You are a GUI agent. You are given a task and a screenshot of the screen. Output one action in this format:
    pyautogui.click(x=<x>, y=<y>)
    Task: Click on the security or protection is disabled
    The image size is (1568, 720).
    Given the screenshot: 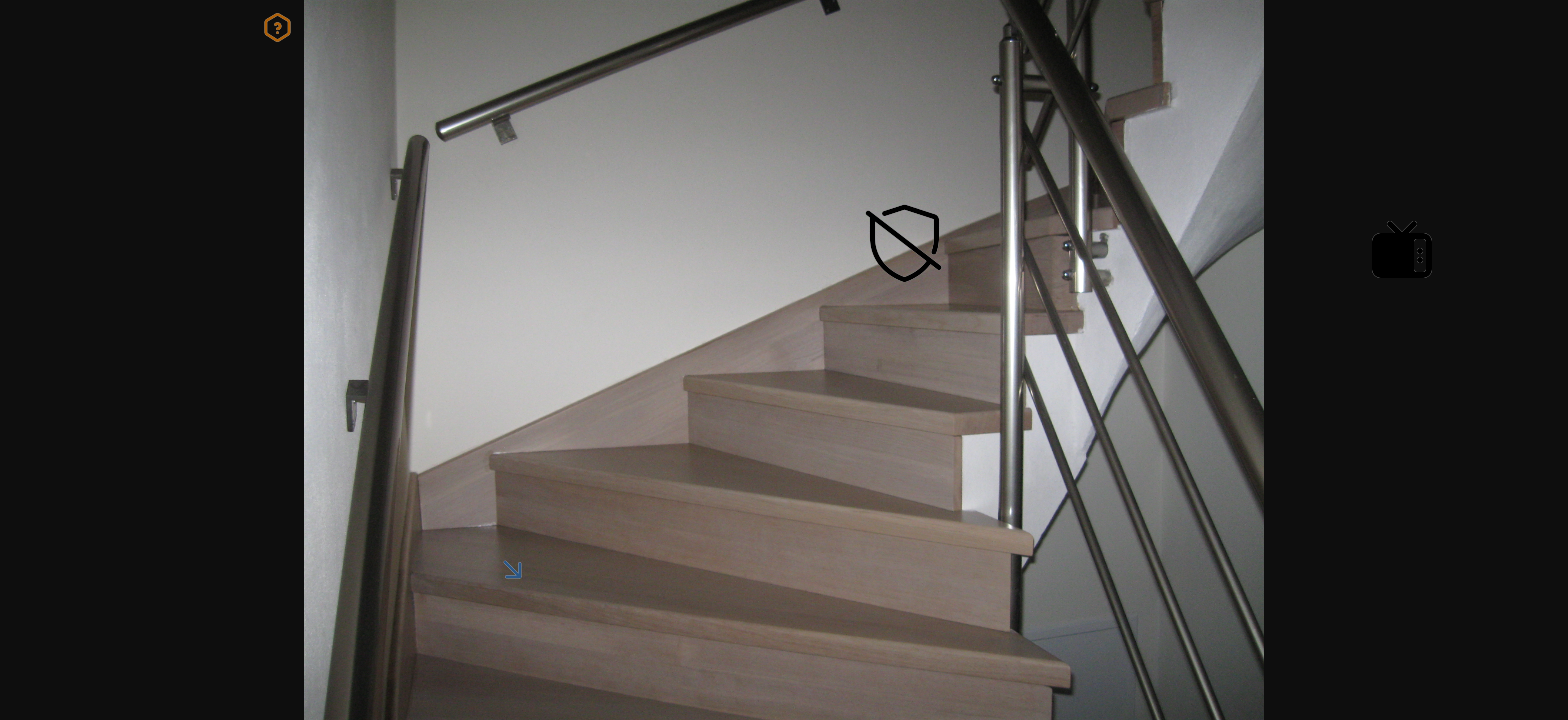 What is the action you would take?
    pyautogui.click(x=904, y=242)
    